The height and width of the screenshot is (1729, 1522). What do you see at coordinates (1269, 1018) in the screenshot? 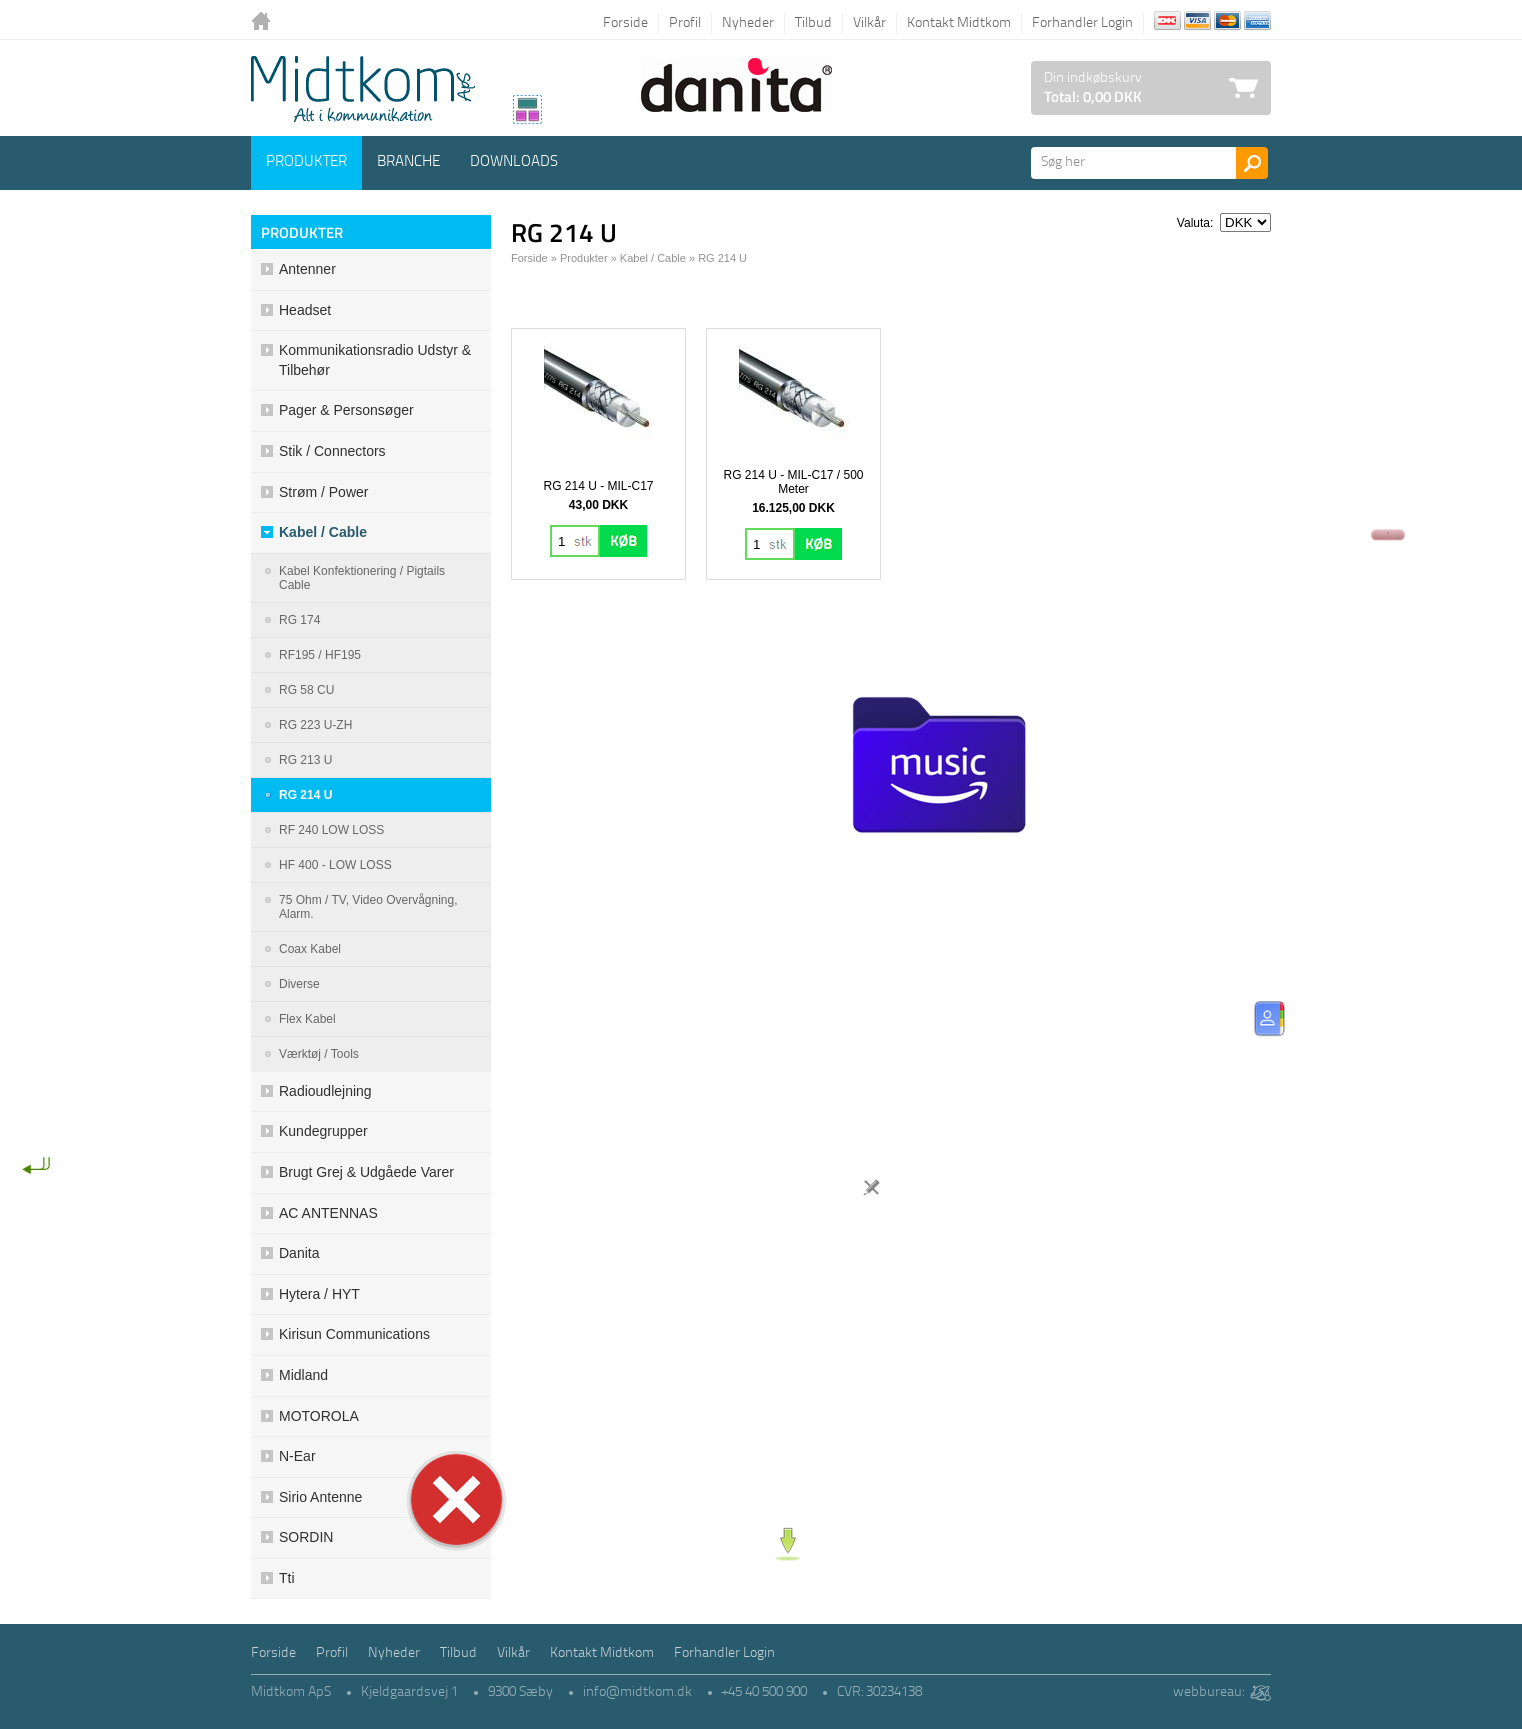
I see `open the contacts app` at bounding box center [1269, 1018].